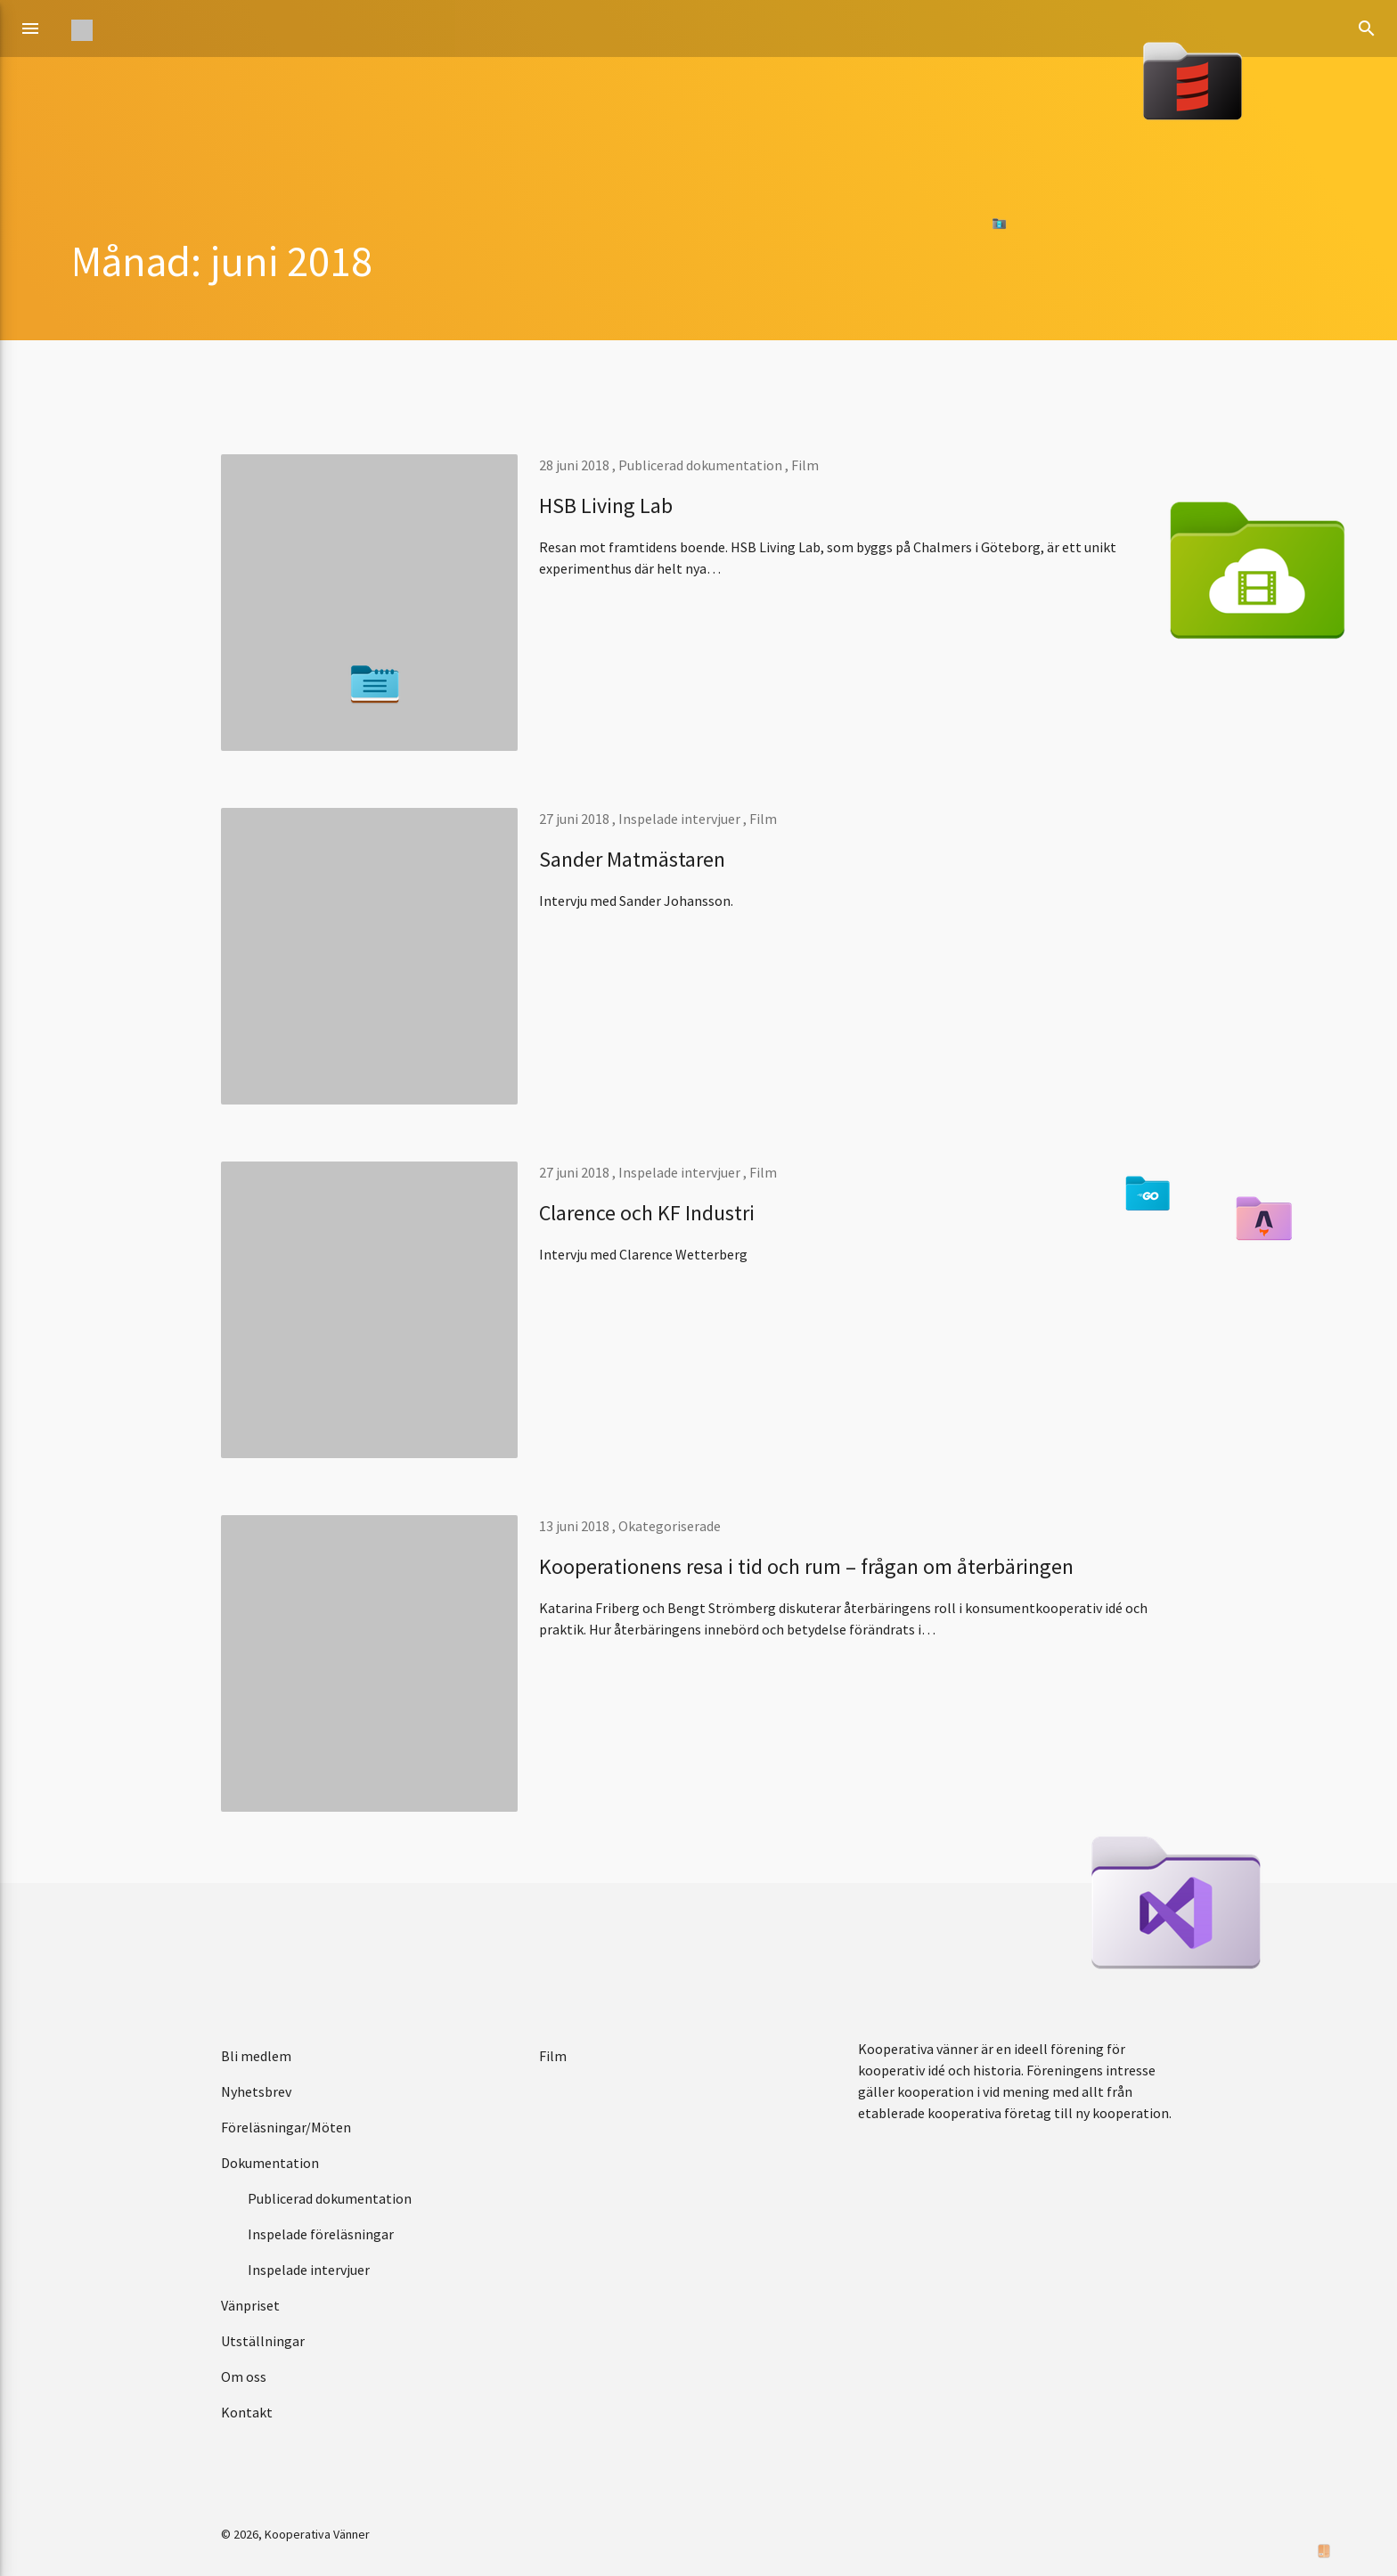 This screenshot has width=1397, height=2576. Describe the element at coordinates (1256, 575) in the screenshot. I see `open 4k video downloader folder` at that location.